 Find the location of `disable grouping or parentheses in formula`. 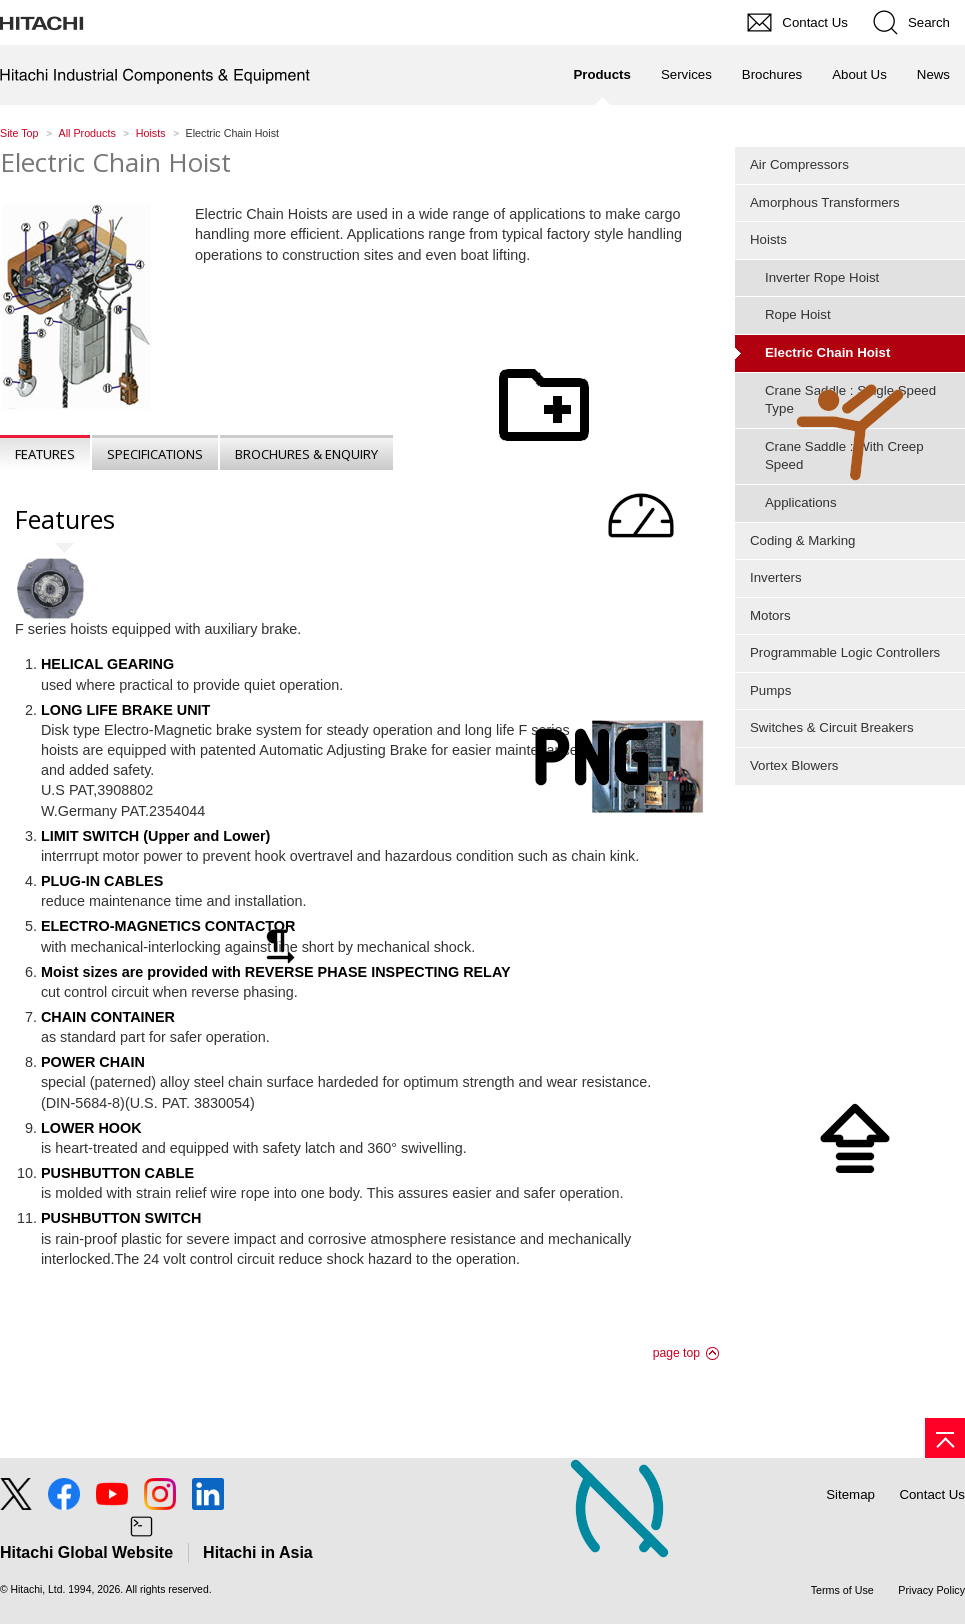

disable grouping or parentheses in formula is located at coordinates (619, 1508).